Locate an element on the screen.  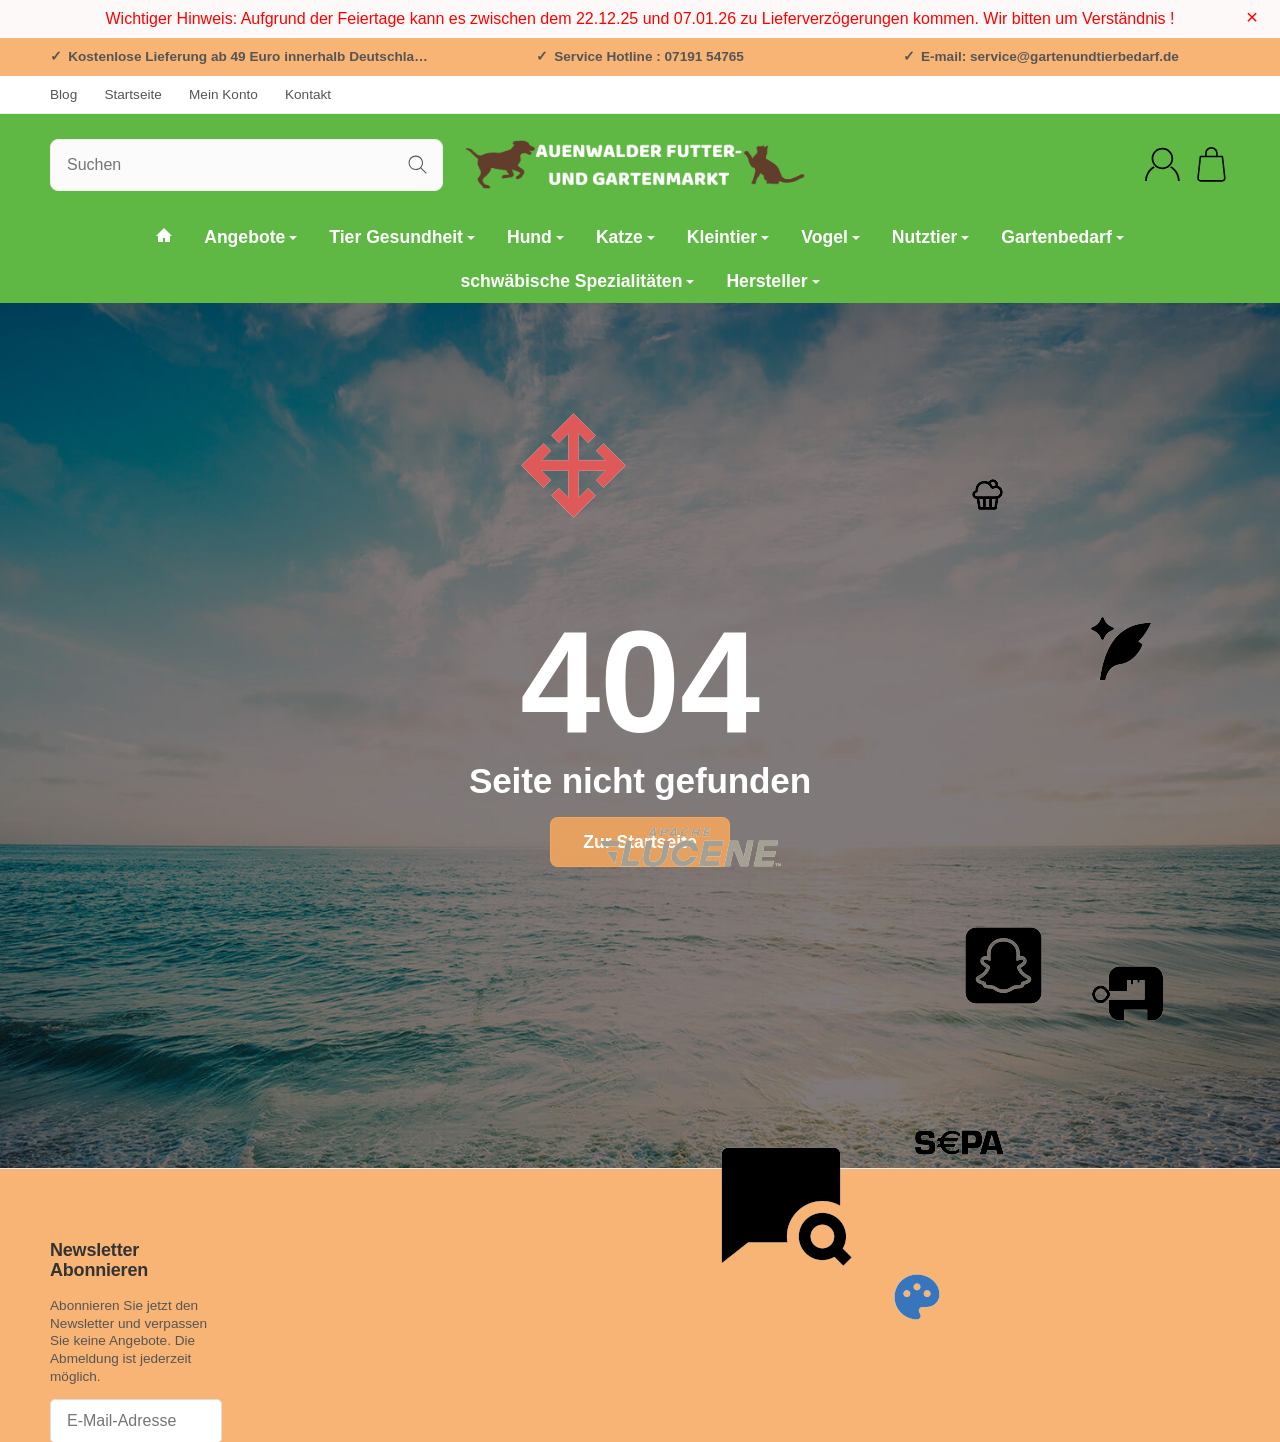
compose with AI writing assistance is located at coordinates (1125, 651).